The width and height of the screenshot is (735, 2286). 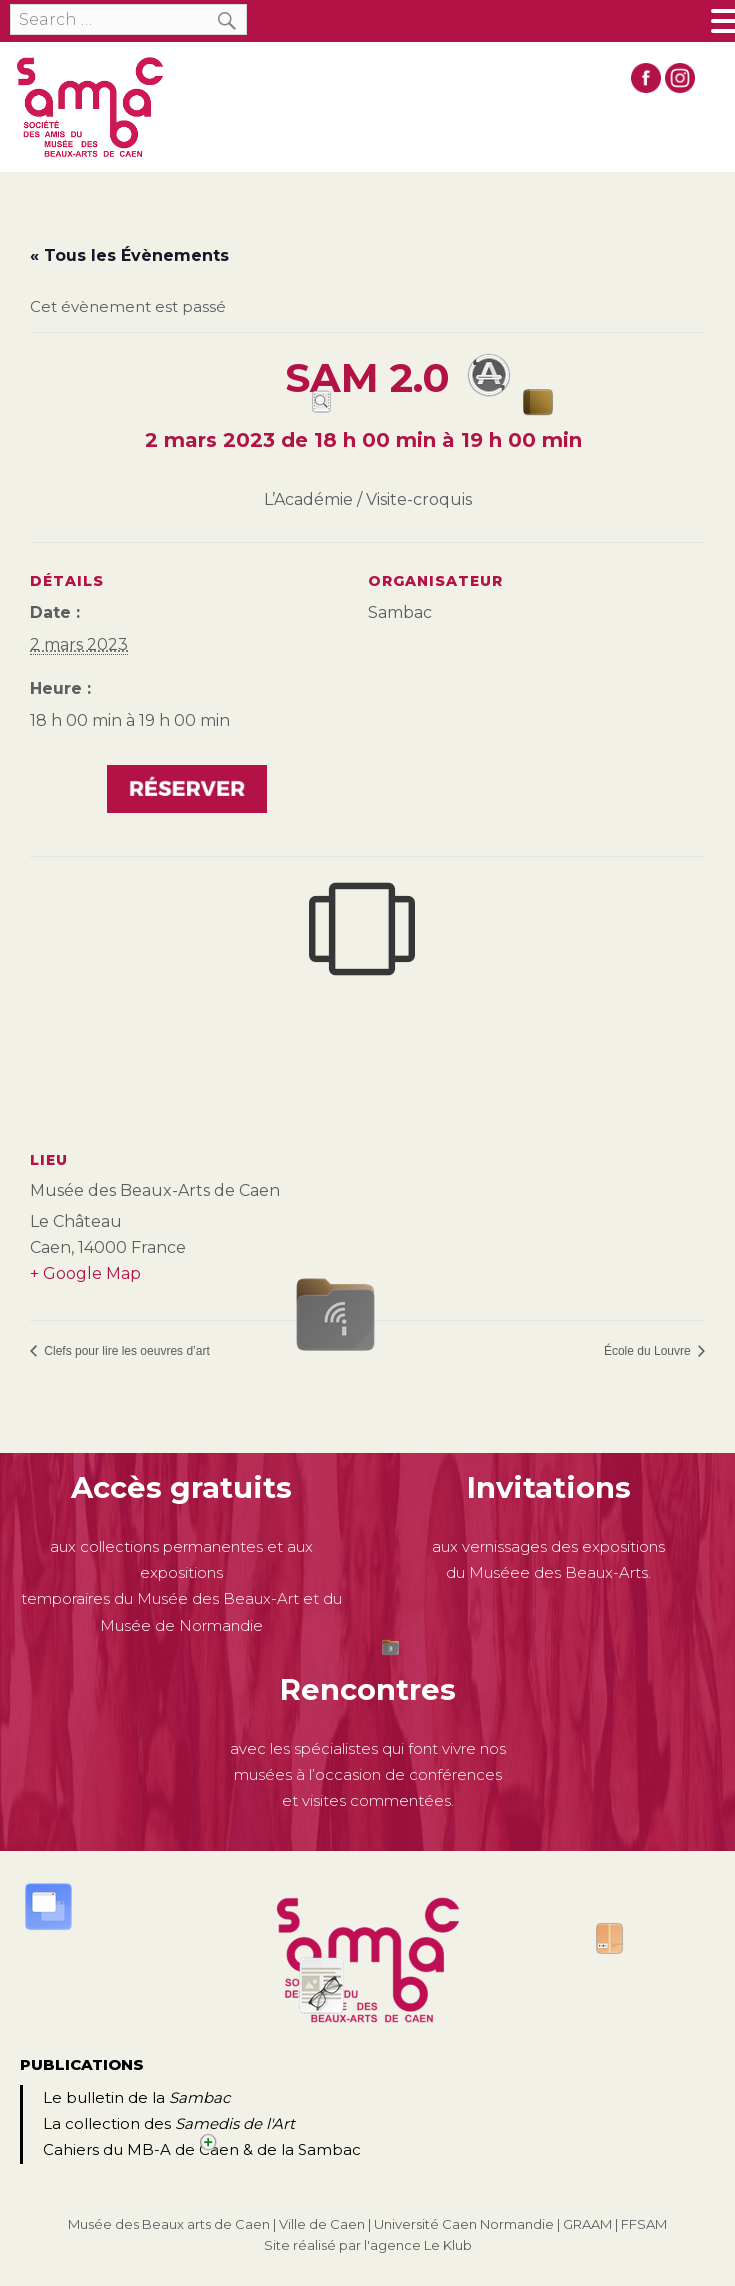 I want to click on open insync cloud sync folder, so click(x=335, y=1314).